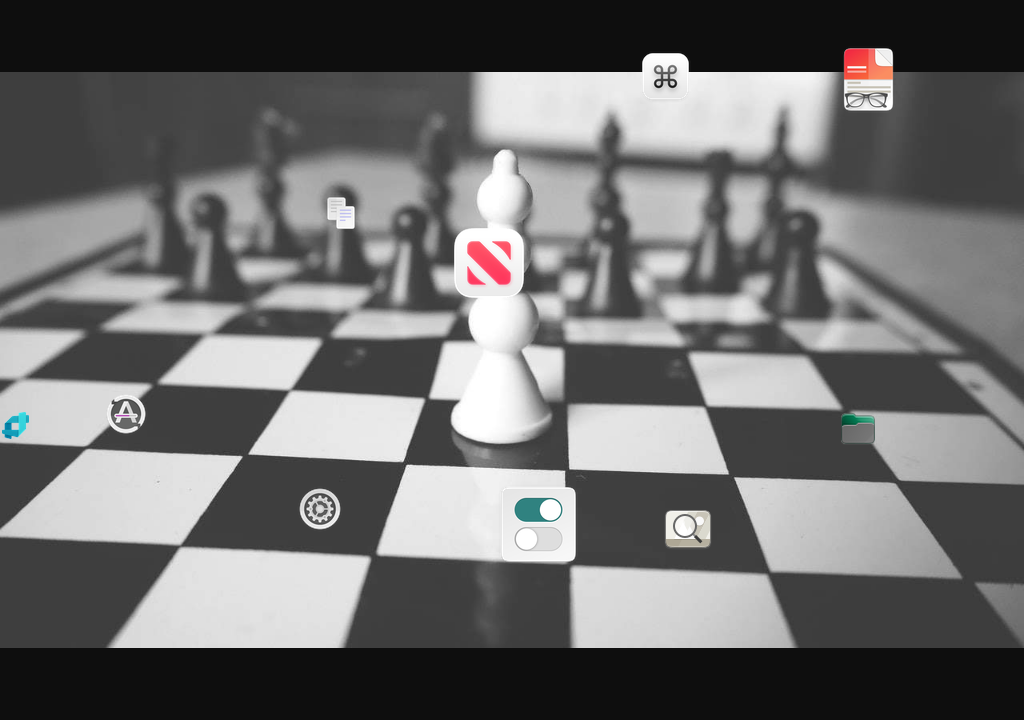 The height and width of the screenshot is (720, 1024). Describe the element at coordinates (868, 79) in the screenshot. I see `open the papers document reader app` at that location.